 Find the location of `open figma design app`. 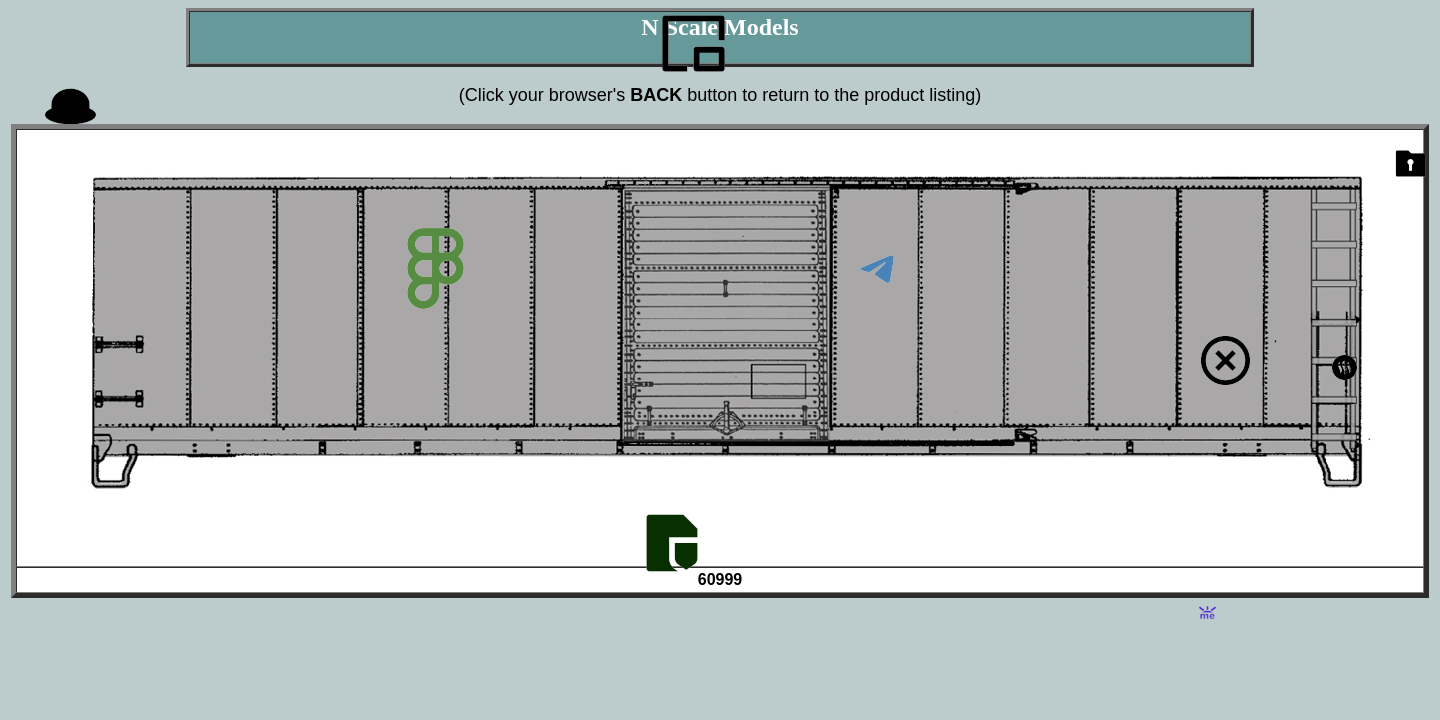

open figma design app is located at coordinates (435, 268).